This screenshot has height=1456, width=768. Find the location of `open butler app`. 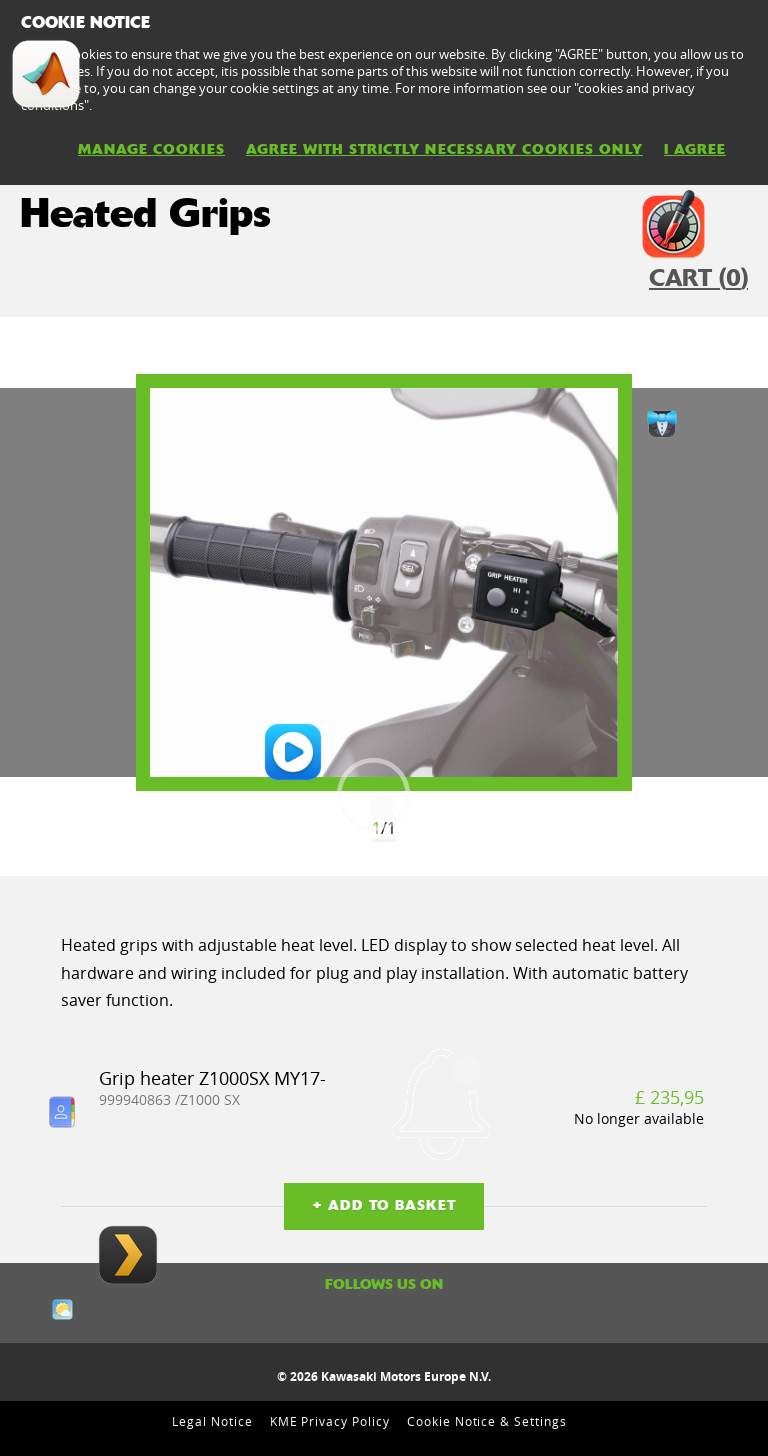

open butler app is located at coordinates (662, 424).